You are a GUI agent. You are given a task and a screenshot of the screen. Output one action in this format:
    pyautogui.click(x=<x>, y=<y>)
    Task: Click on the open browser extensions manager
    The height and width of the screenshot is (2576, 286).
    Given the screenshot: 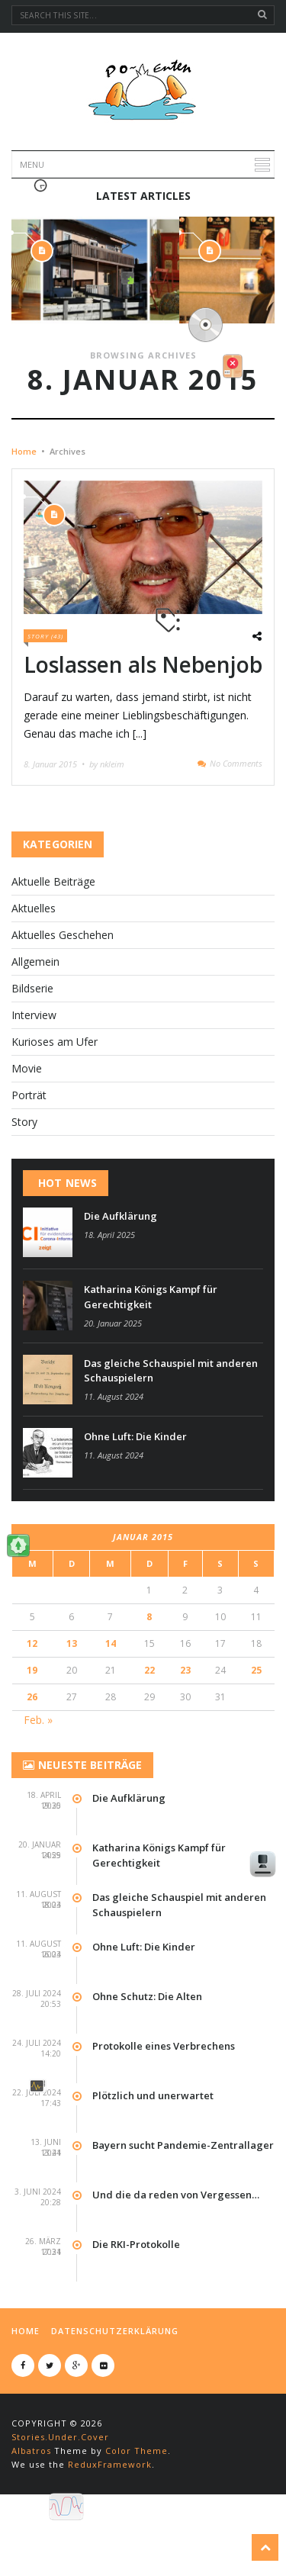 What is the action you would take?
    pyautogui.click(x=127, y=278)
    